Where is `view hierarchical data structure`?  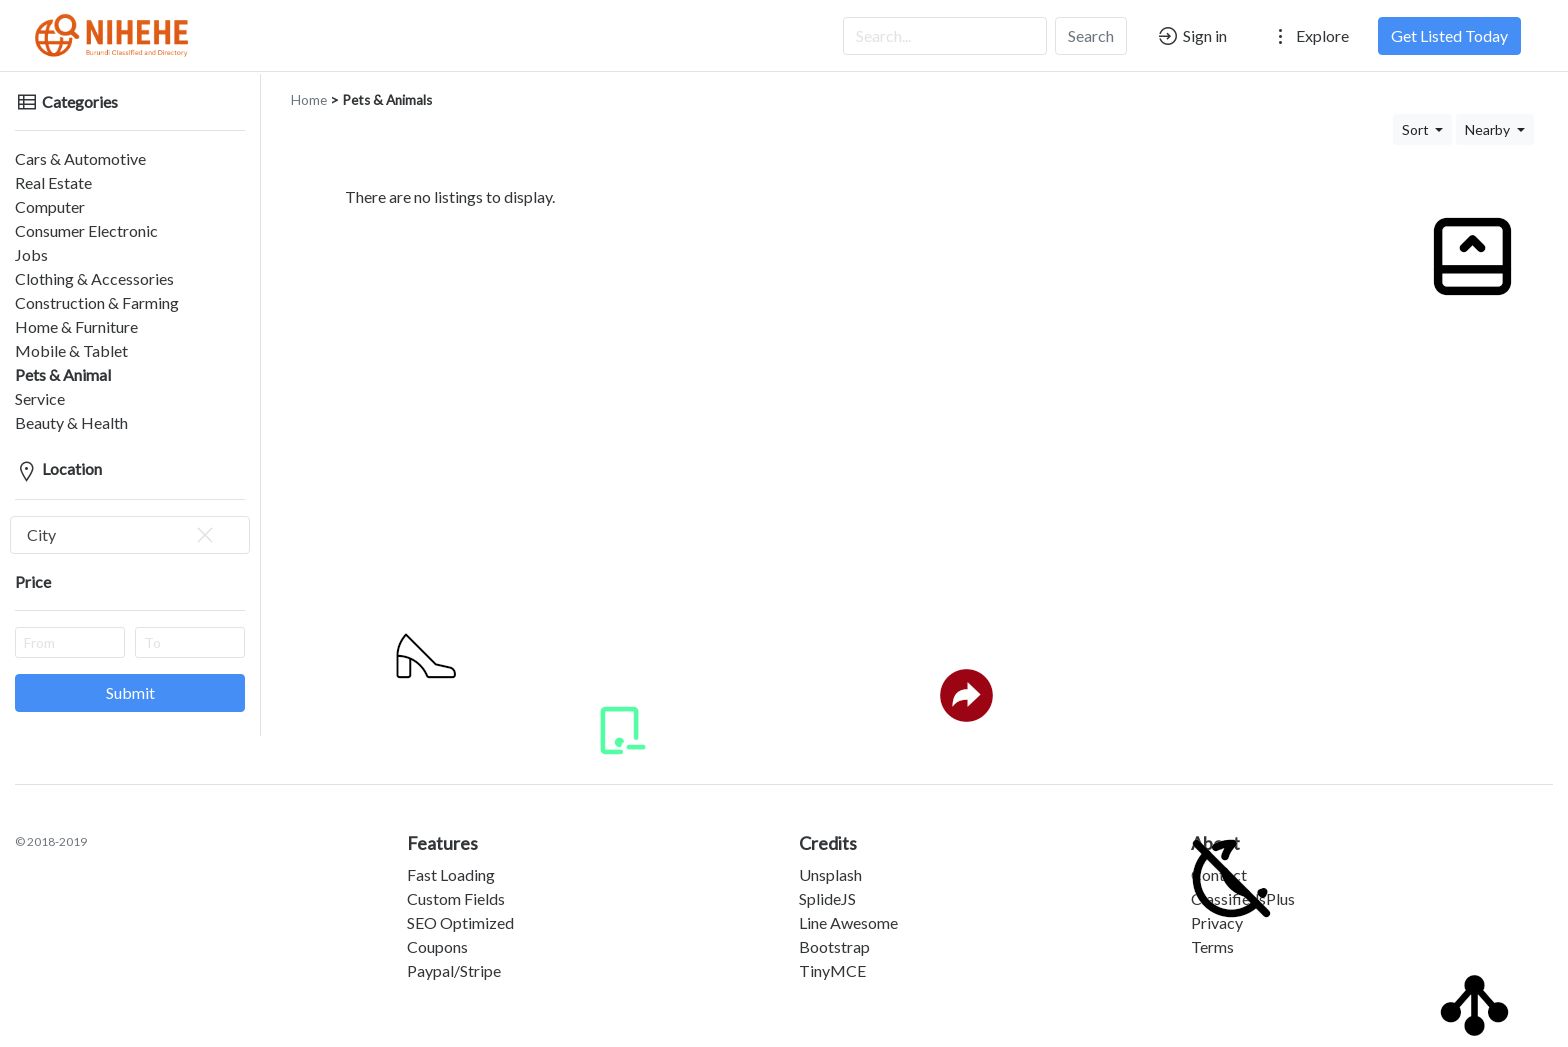
view hierarchical data structure is located at coordinates (1474, 1005).